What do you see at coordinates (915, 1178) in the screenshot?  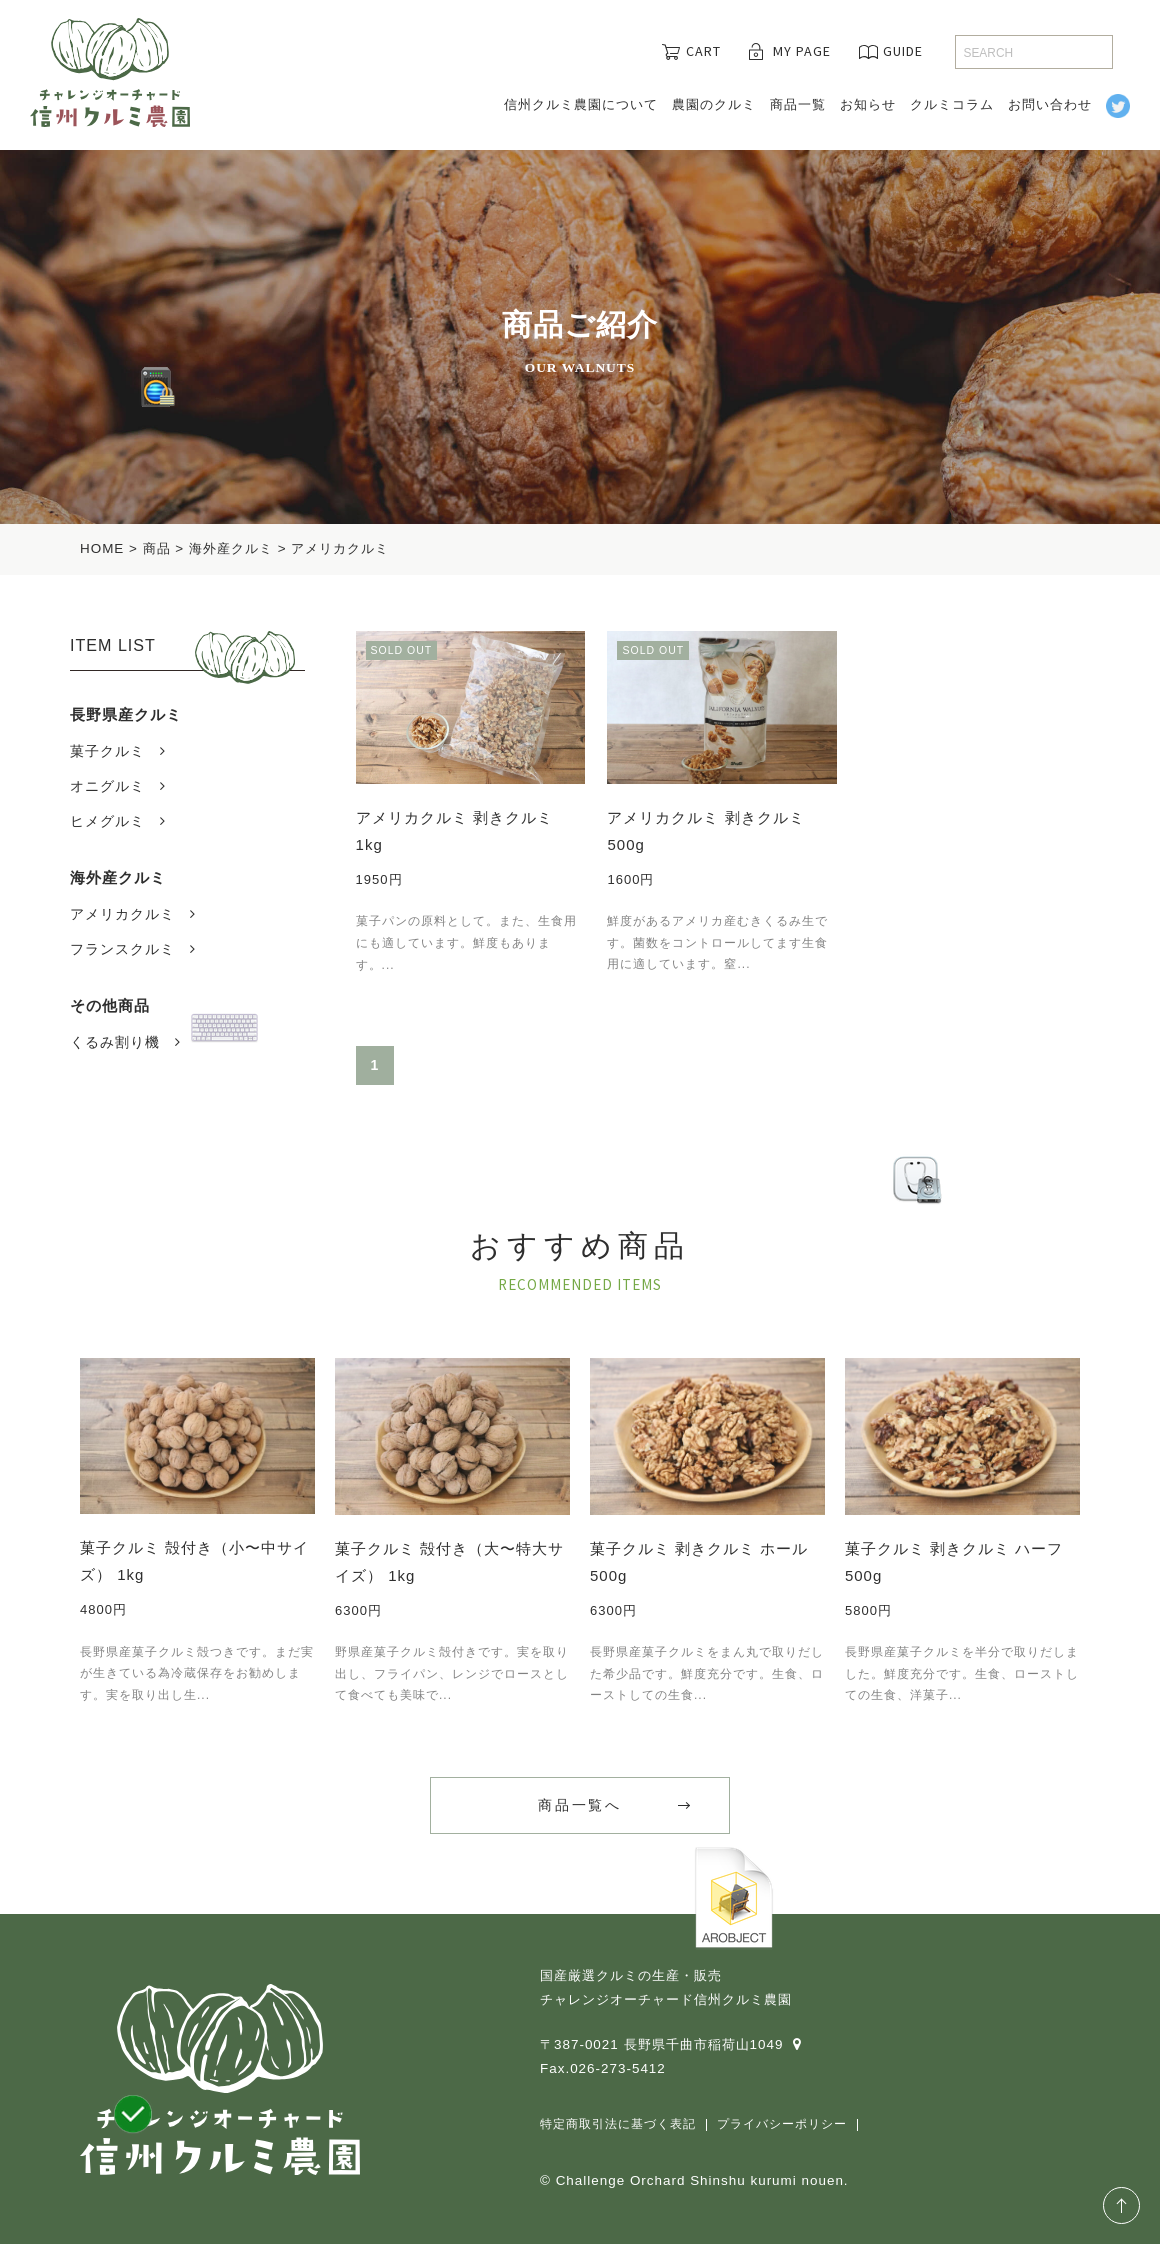 I see `open Disk Utility to manage drives and storage` at bounding box center [915, 1178].